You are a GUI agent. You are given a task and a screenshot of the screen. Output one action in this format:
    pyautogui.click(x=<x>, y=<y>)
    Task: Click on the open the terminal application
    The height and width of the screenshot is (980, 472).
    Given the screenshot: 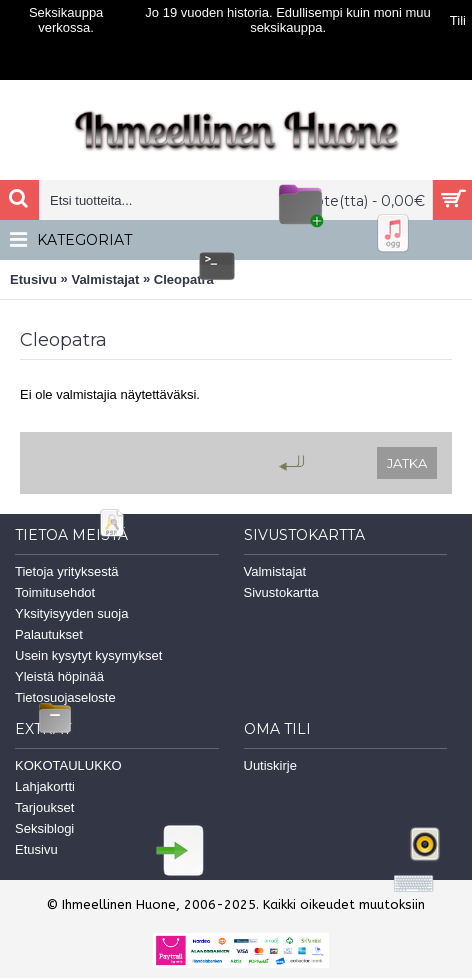 What is the action you would take?
    pyautogui.click(x=217, y=266)
    